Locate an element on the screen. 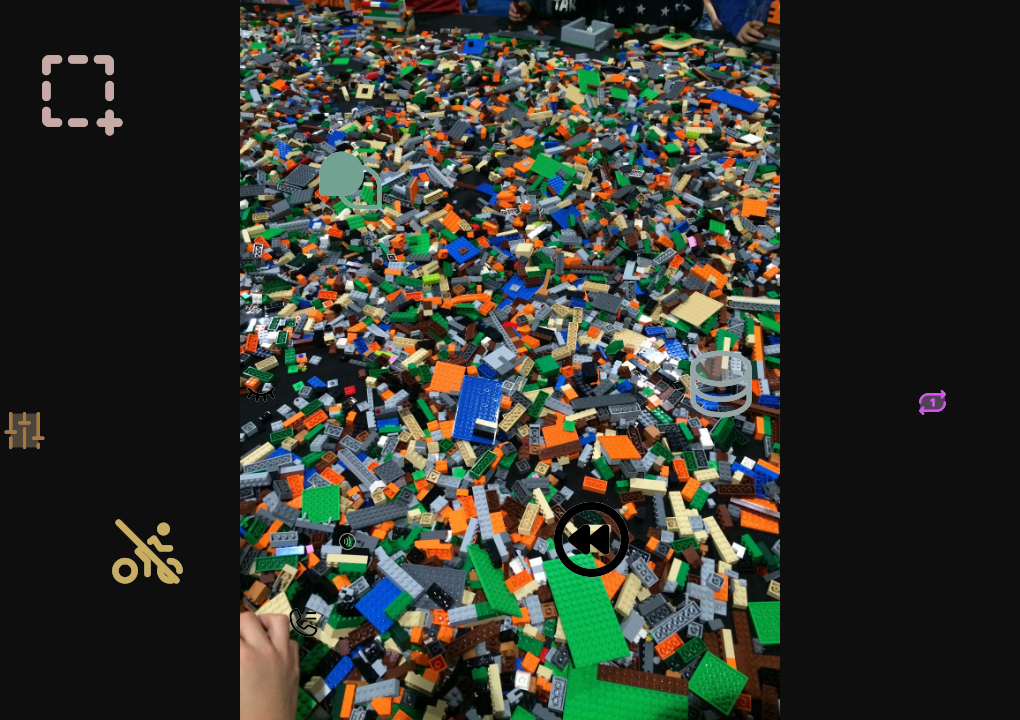 The image size is (1020, 720). tap to pay with contactless payment is located at coordinates (347, 541).